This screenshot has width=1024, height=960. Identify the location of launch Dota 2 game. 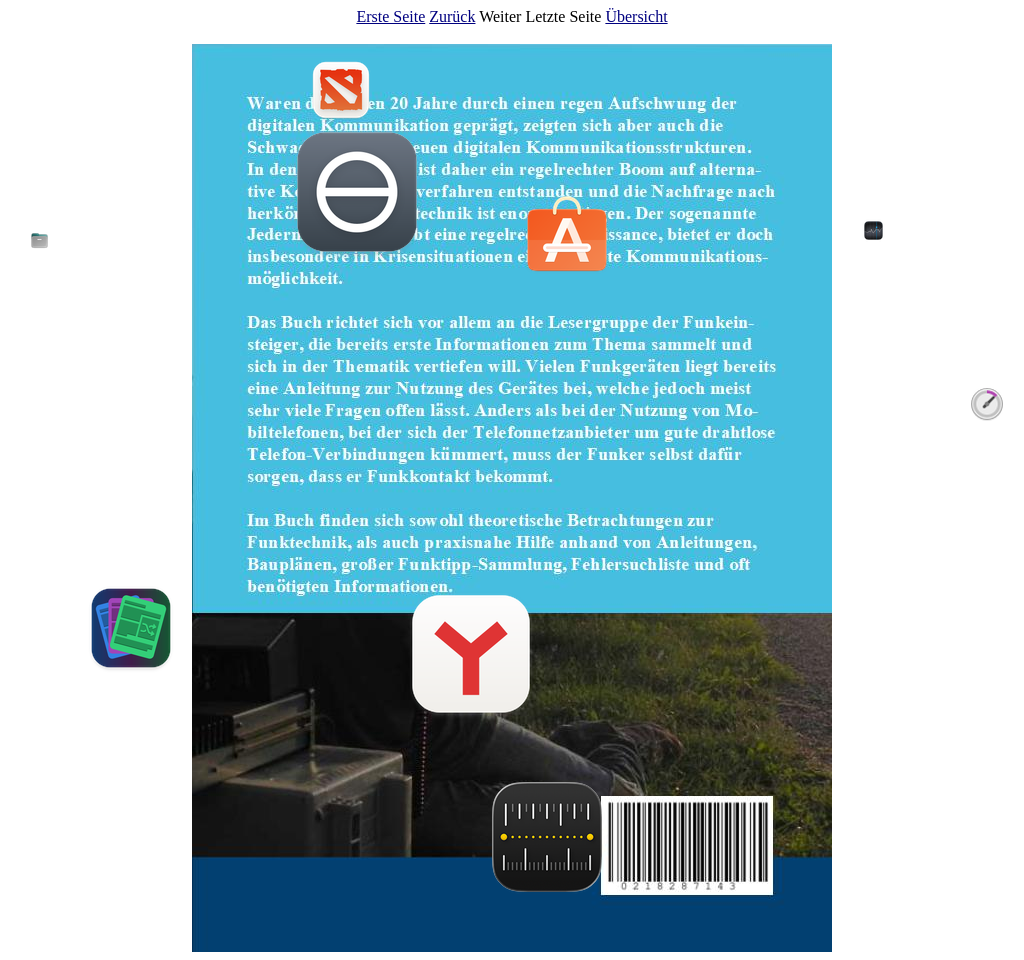
(341, 90).